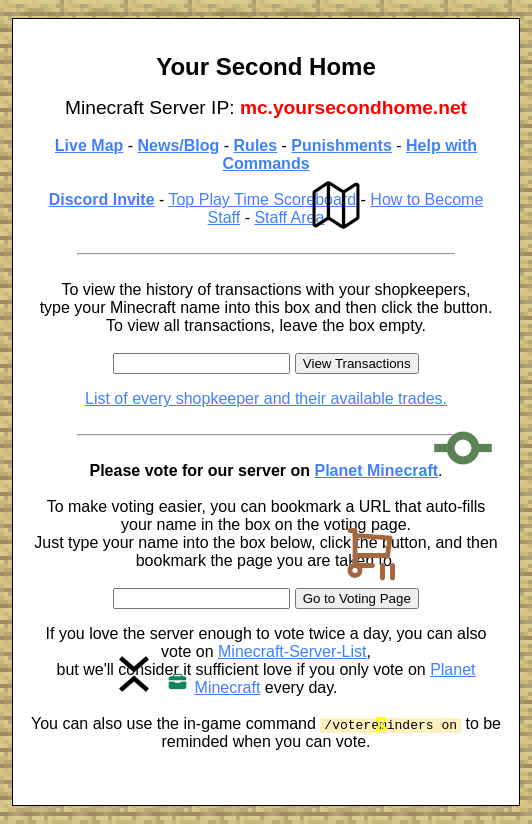 This screenshot has height=824, width=532. Describe the element at coordinates (134, 674) in the screenshot. I see `collapse an expanded section or panel` at that location.